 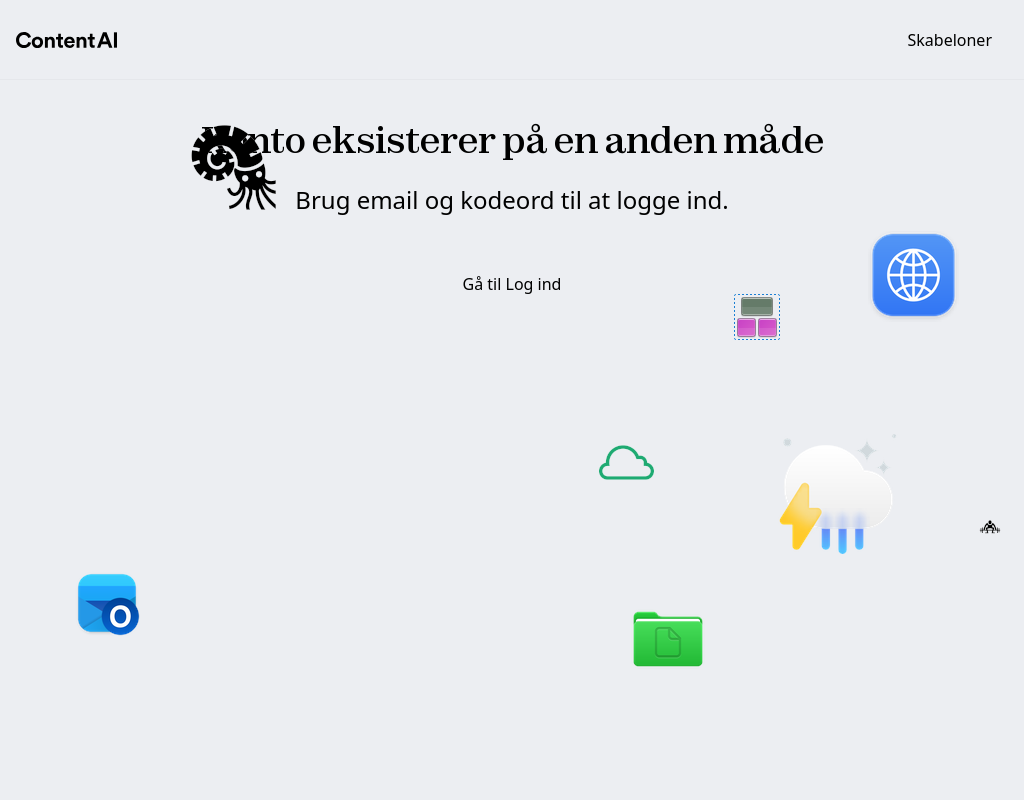 What do you see at coordinates (990, 523) in the screenshot?
I see `track weightlifting or strength training exercises` at bounding box center [990, 523].